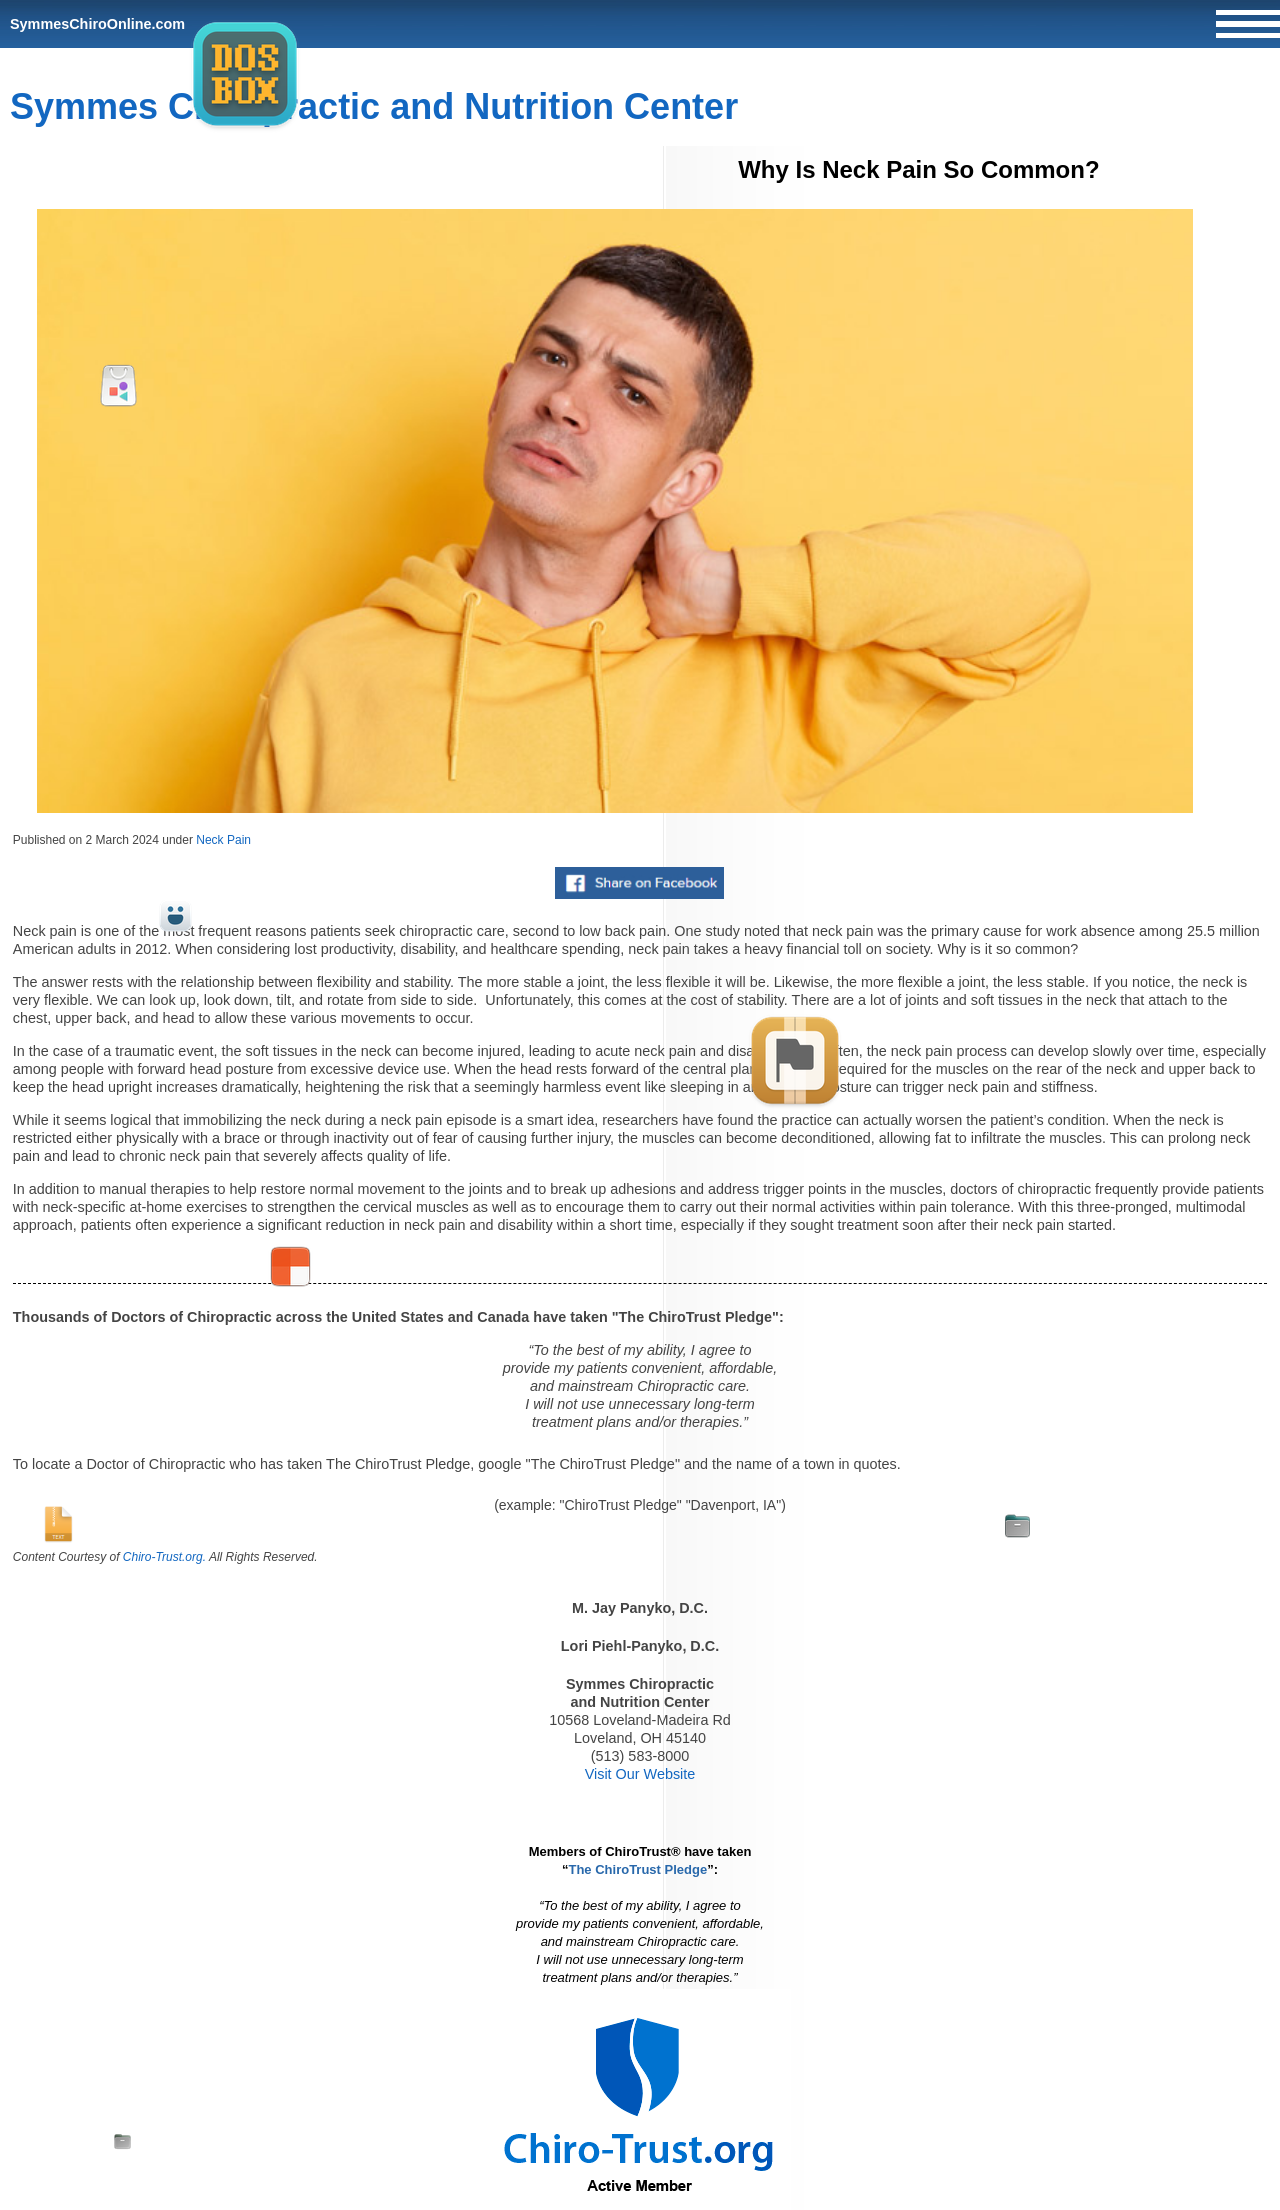  What do you see at coordinates (122, 2141) in the screenshot?
I see `open the file manager` at bounding box center [122, 2141].